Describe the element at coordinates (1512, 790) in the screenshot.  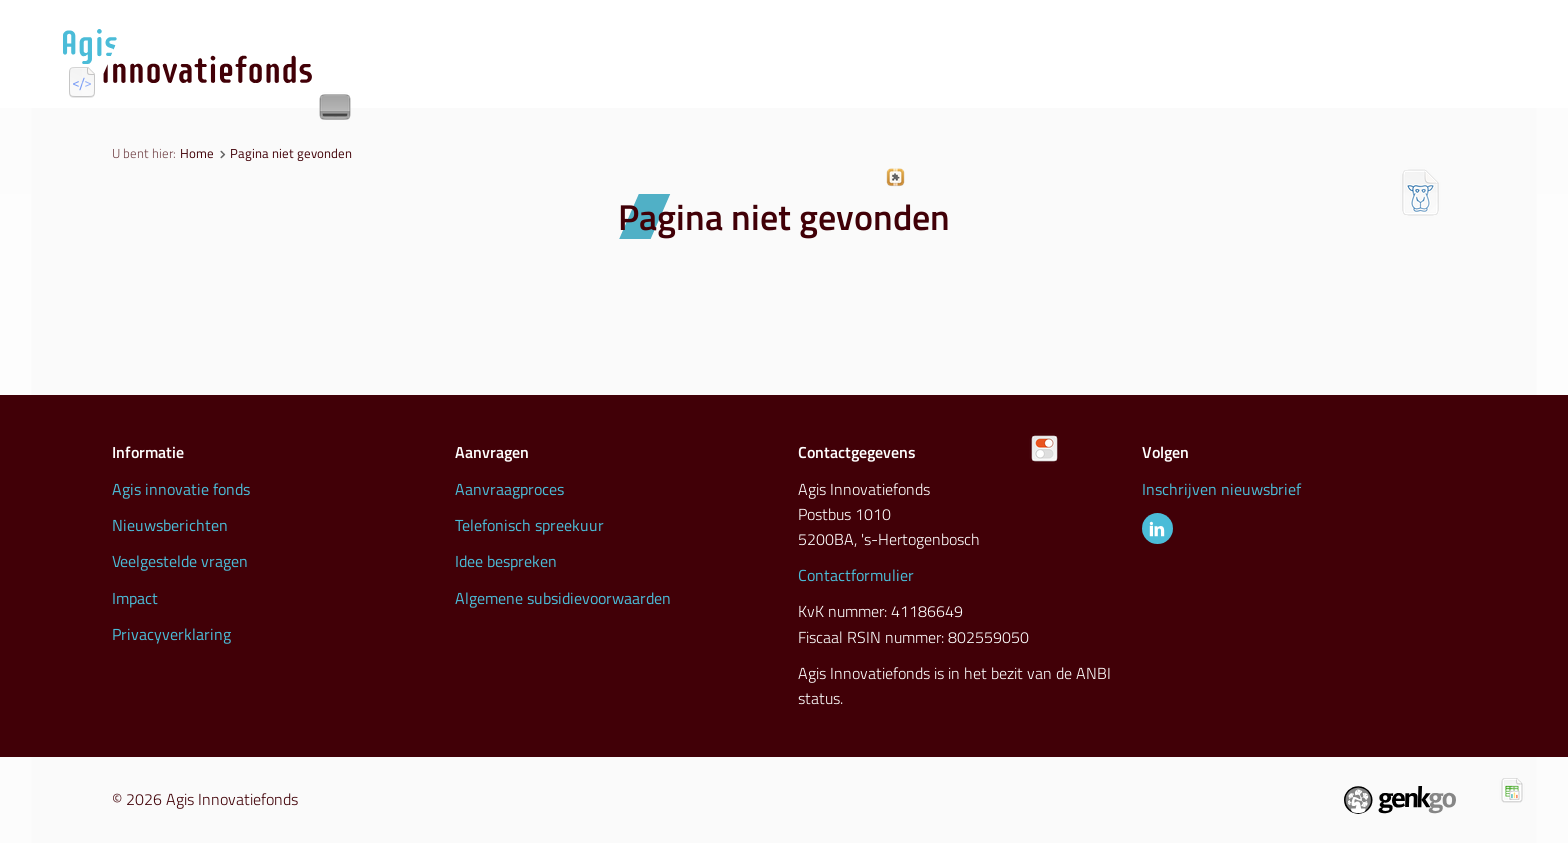
I see `open a spreadsheet file` at that location.